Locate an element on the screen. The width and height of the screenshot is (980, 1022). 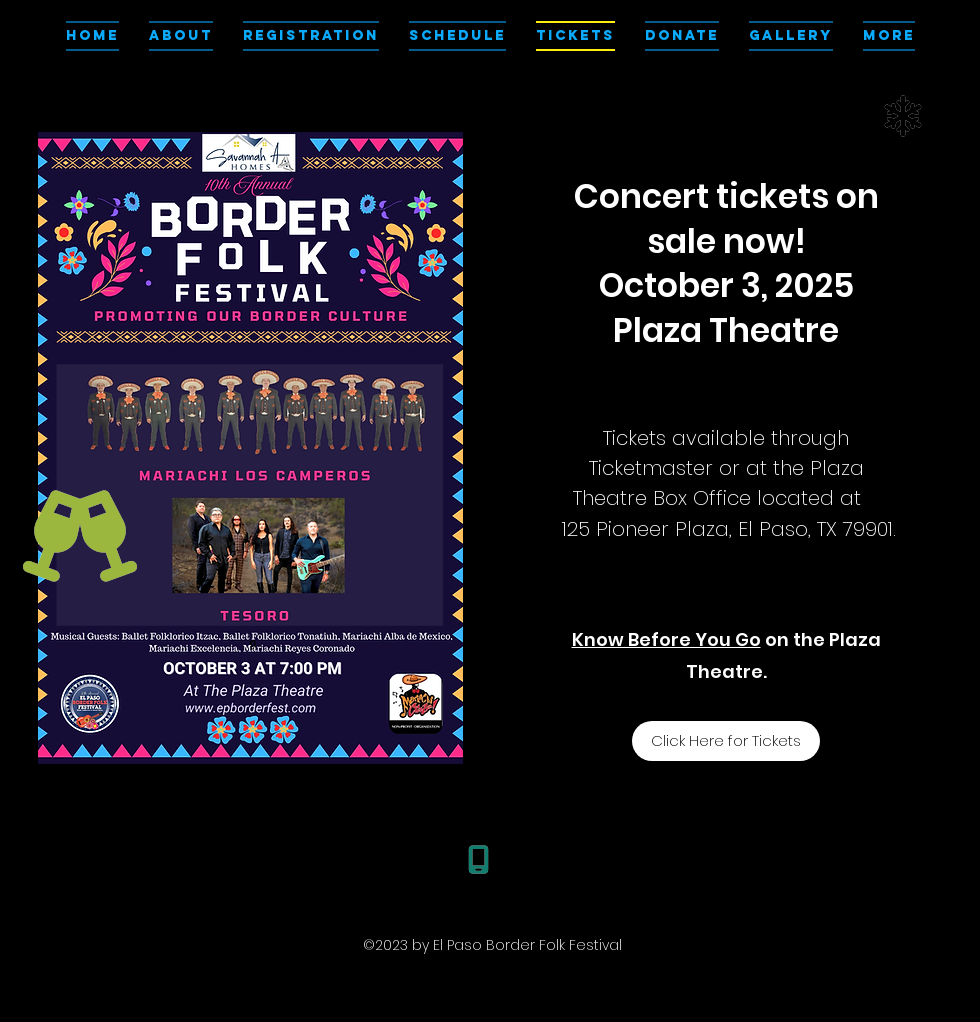
switch to mobile view is located at coordinates (478, 859).